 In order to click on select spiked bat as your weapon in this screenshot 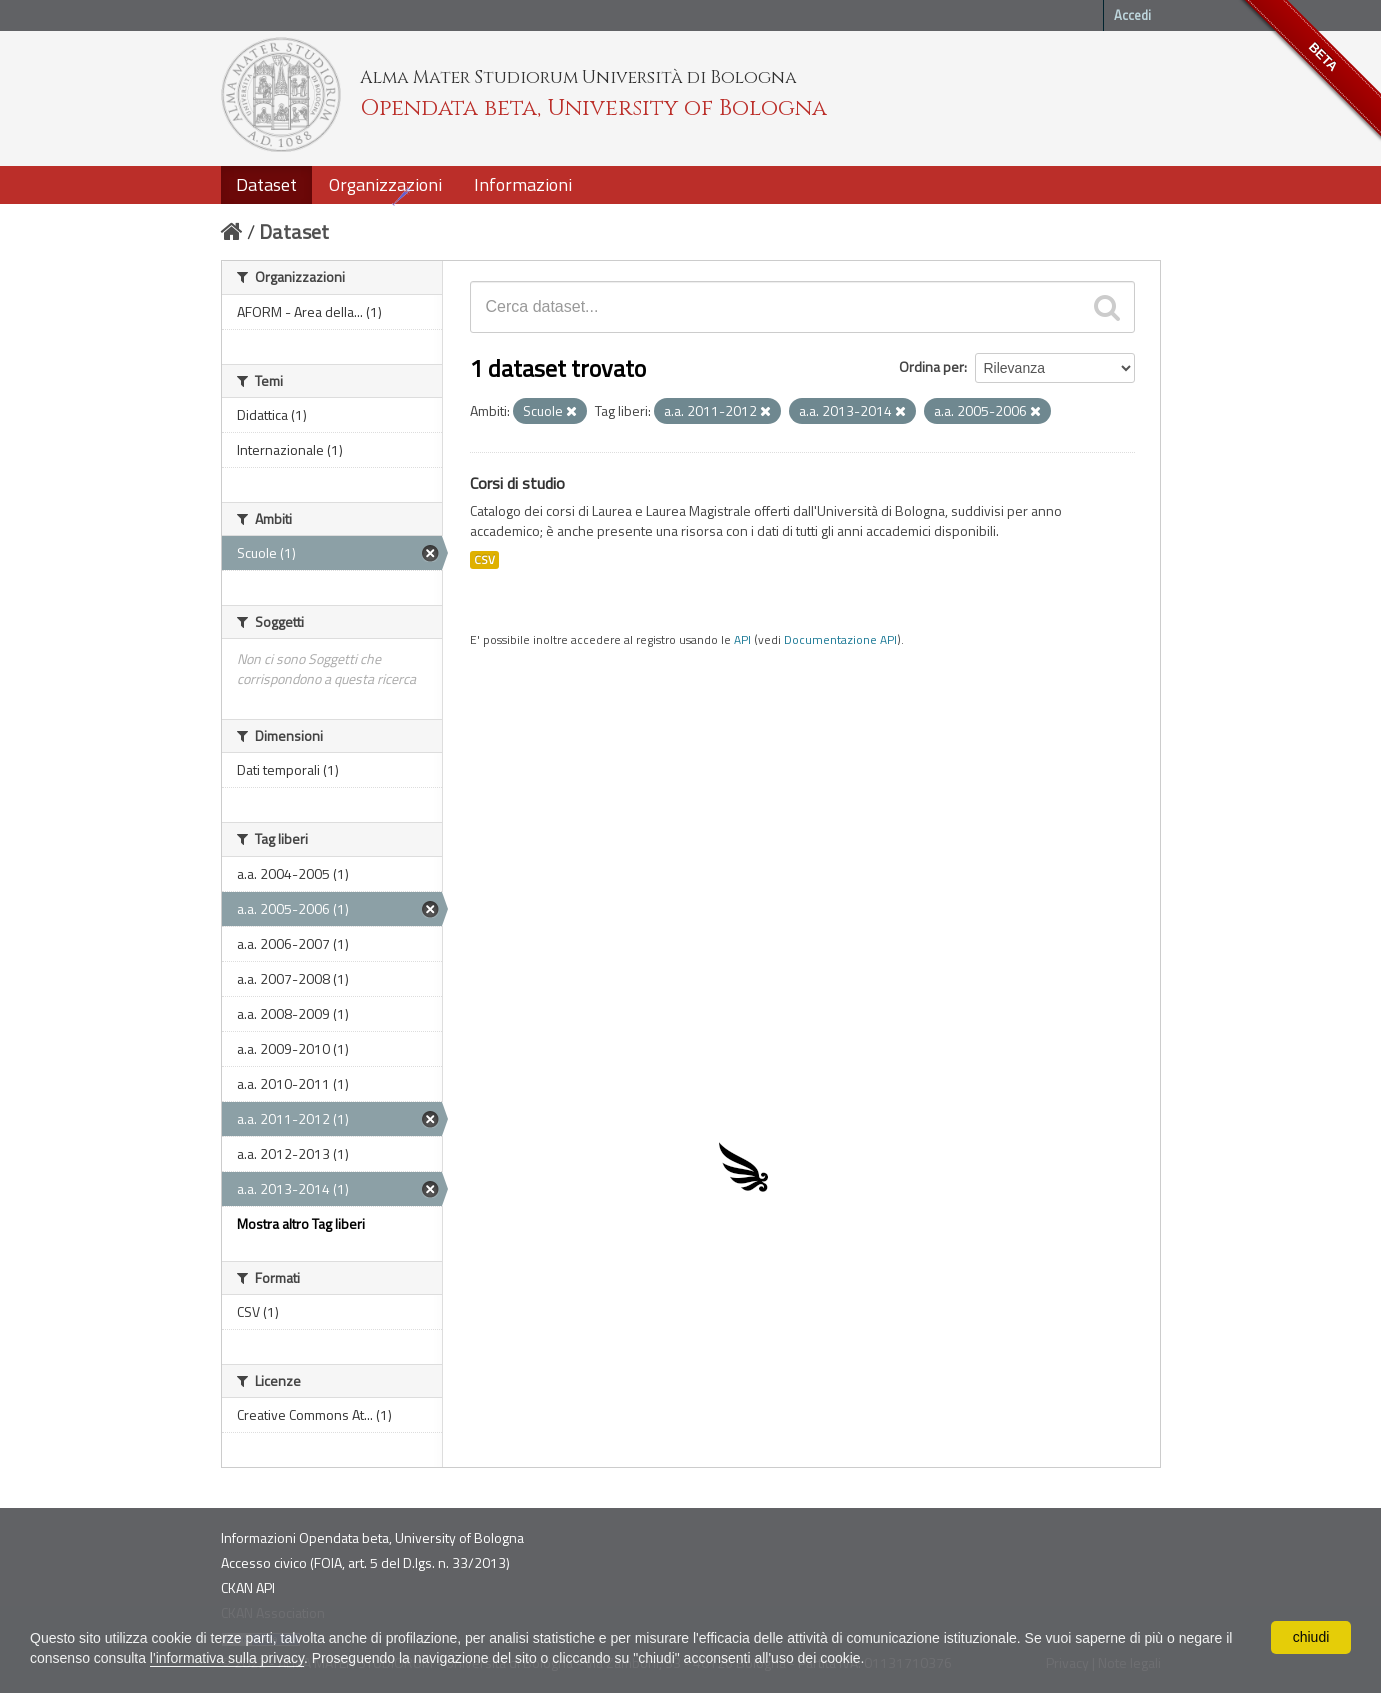, I will do `click(402, 196)`.